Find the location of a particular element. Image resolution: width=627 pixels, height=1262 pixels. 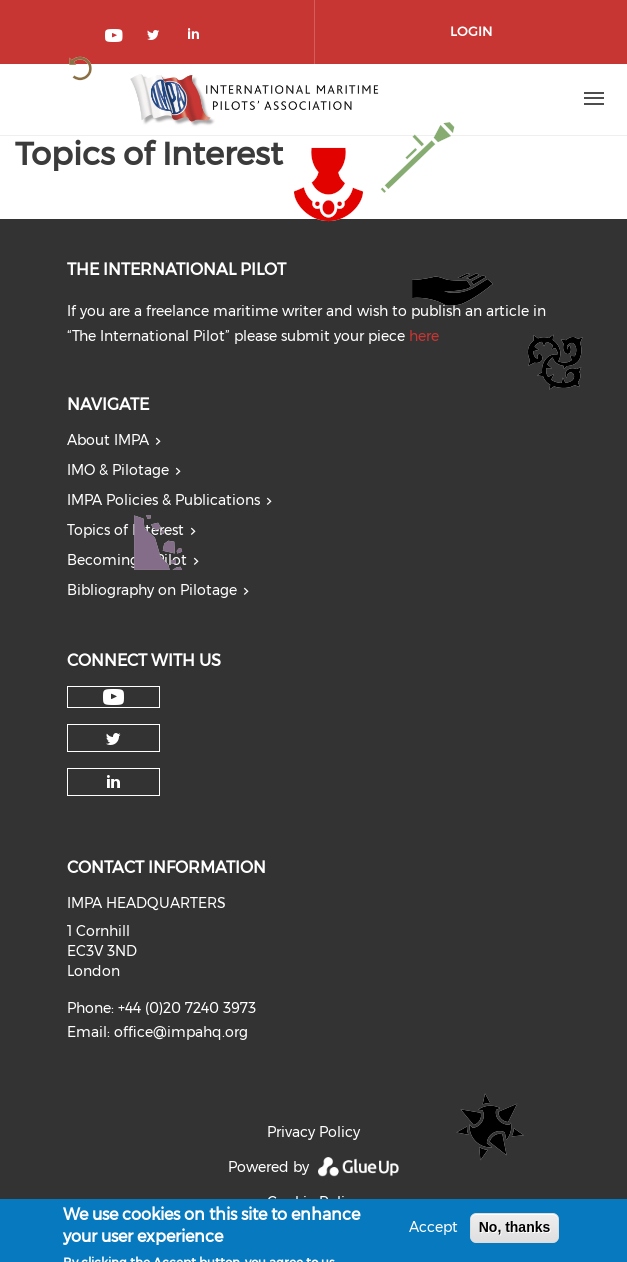

select mace weapon in game inventory is located at coordinates (490, 1127).